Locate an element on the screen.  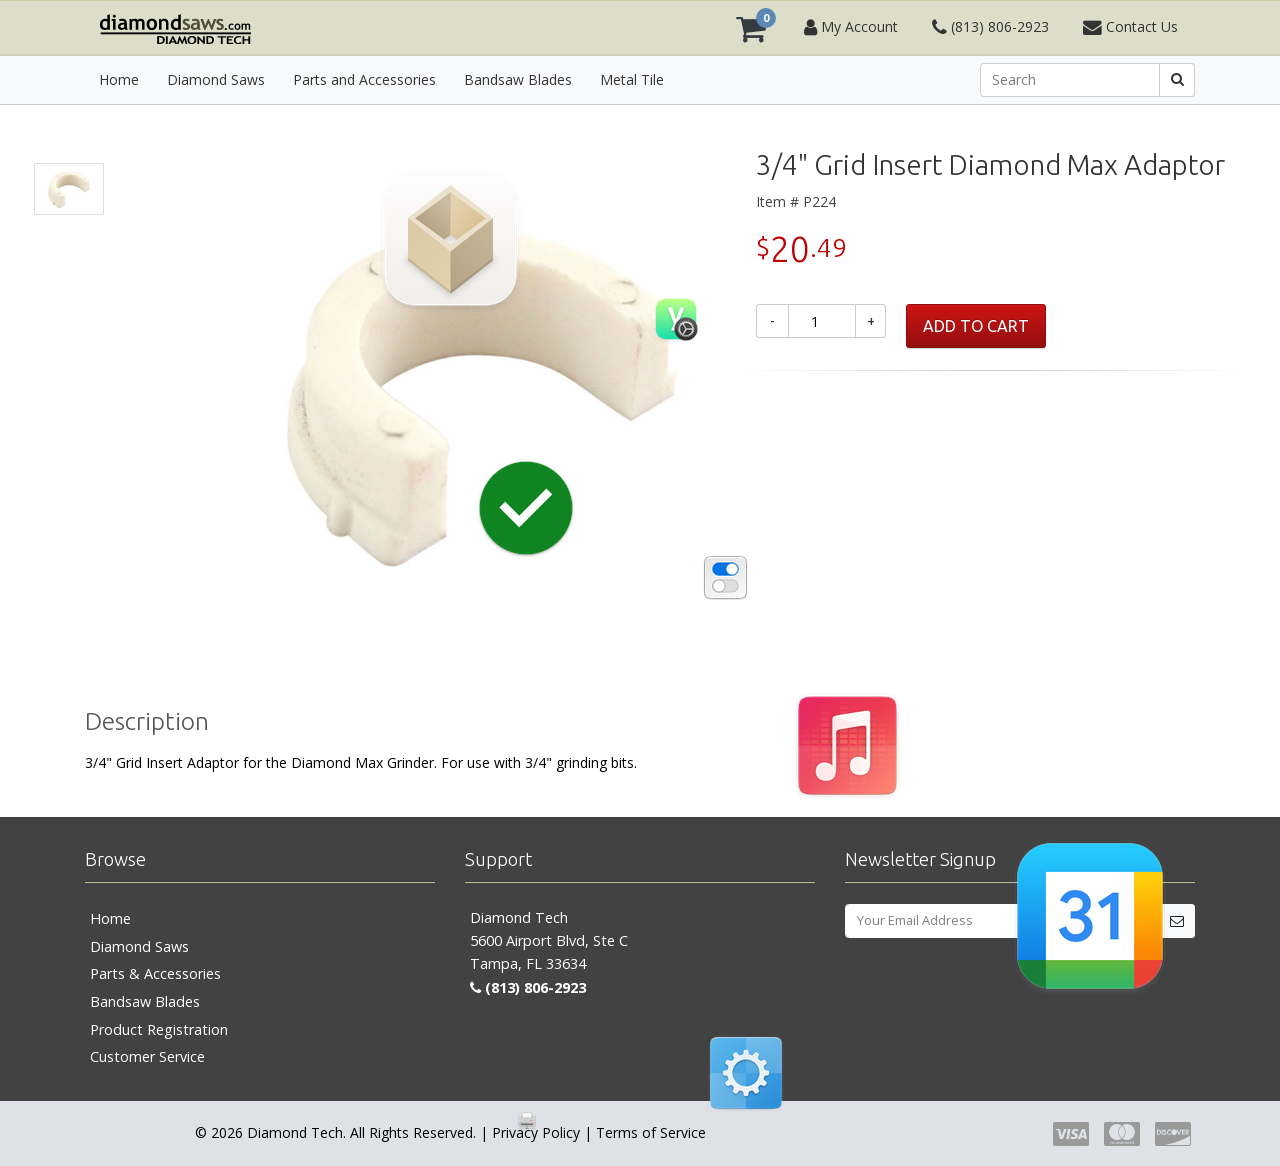
open Google Calendar app is located at coordinates (1090, 916).